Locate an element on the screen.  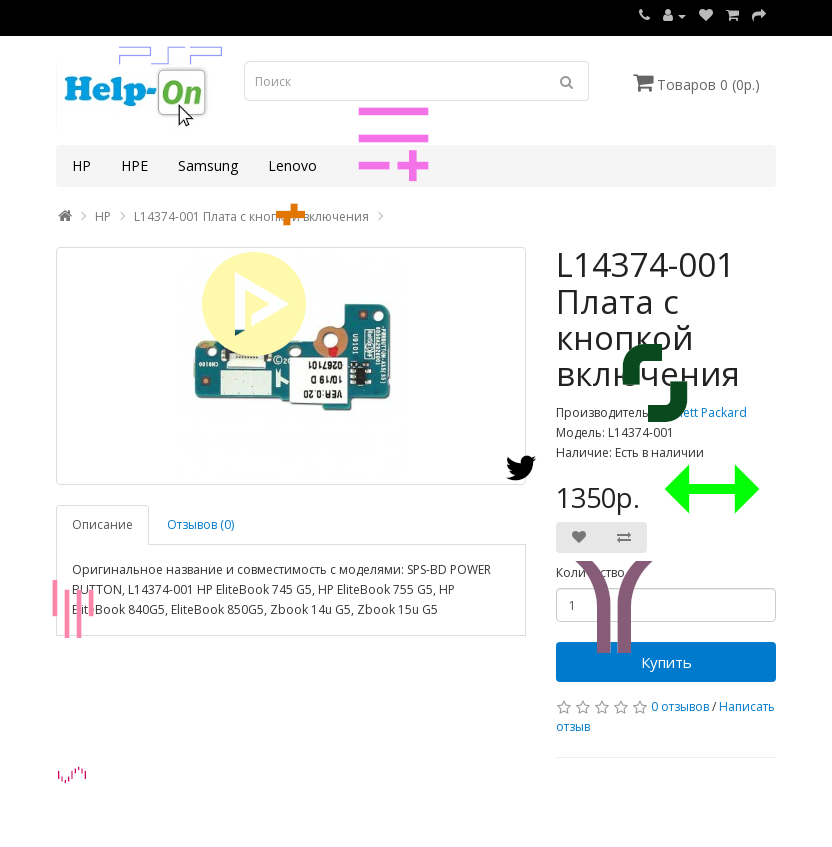
share to twitter is located at coordinates (521, 468).